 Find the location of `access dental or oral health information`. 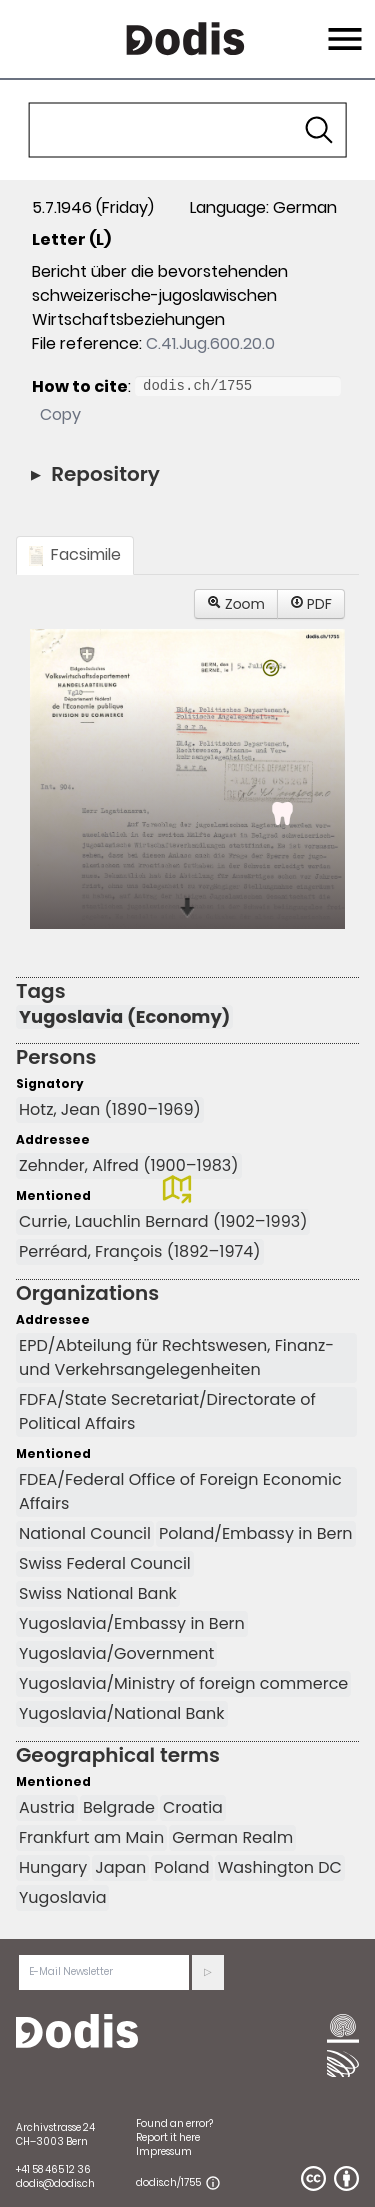

access dental or oral health information is located at coordinates (282, 813).